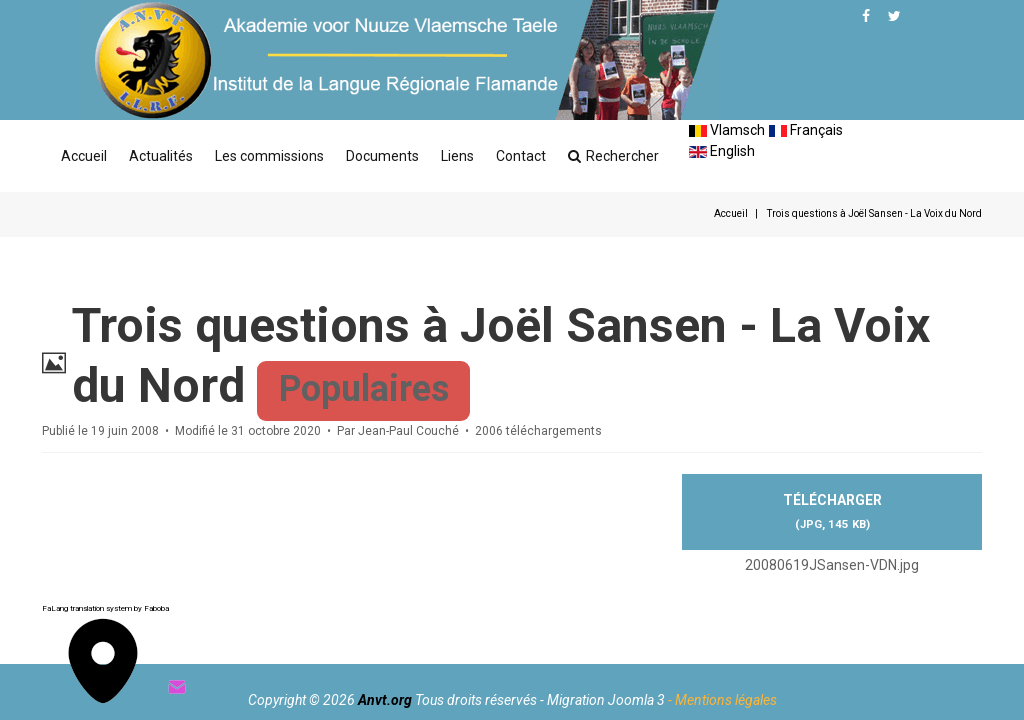 Image resolution: width=1024 pixels, height=720 pixels. Describe the element at coordinates (103, 661) in the screenshot. I see `view or share your current location` at that location.